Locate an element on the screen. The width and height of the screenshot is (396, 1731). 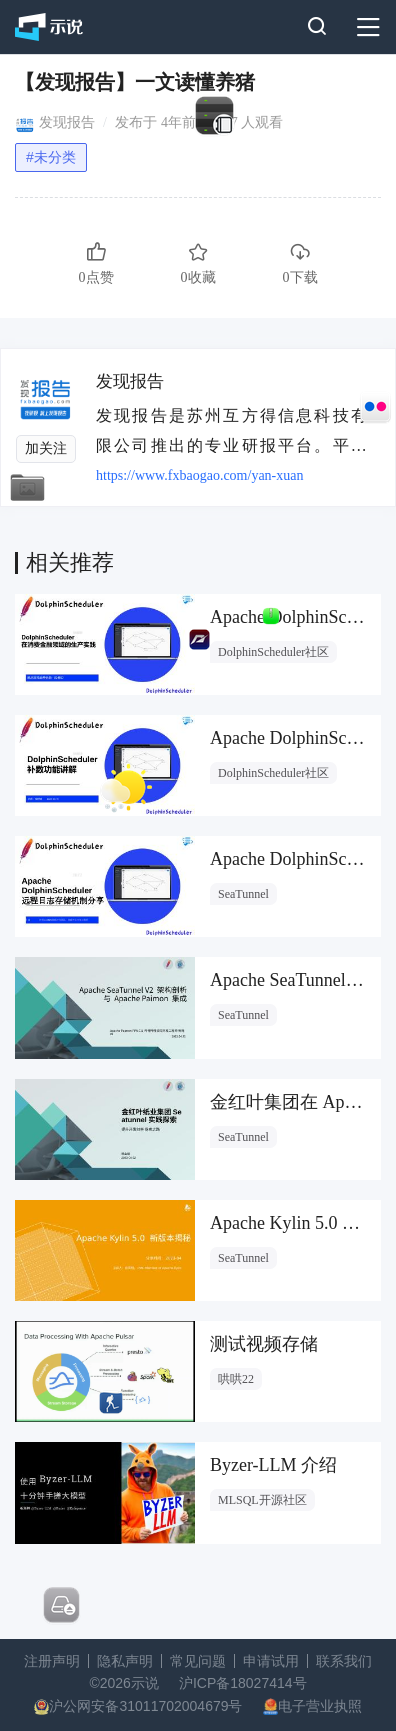
open subsurface dive logging app is located at coordinates (111, 1402).